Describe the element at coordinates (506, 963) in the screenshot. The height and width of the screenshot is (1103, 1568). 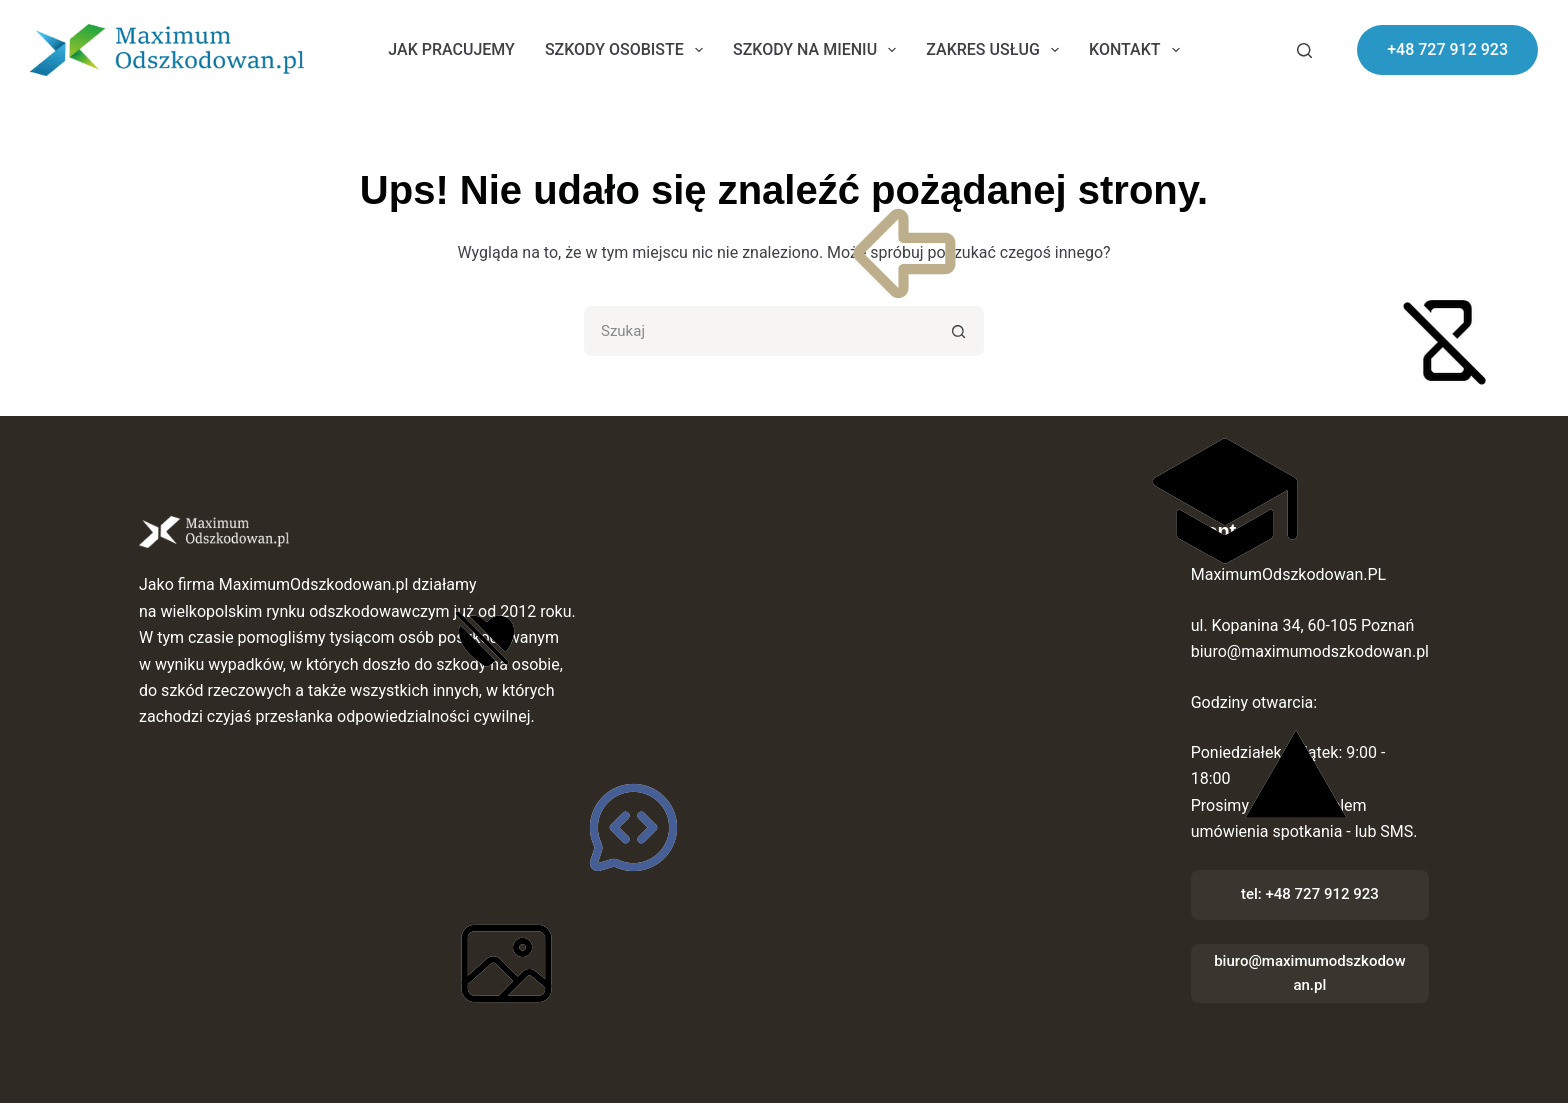
I see `view image or photo` at that location.